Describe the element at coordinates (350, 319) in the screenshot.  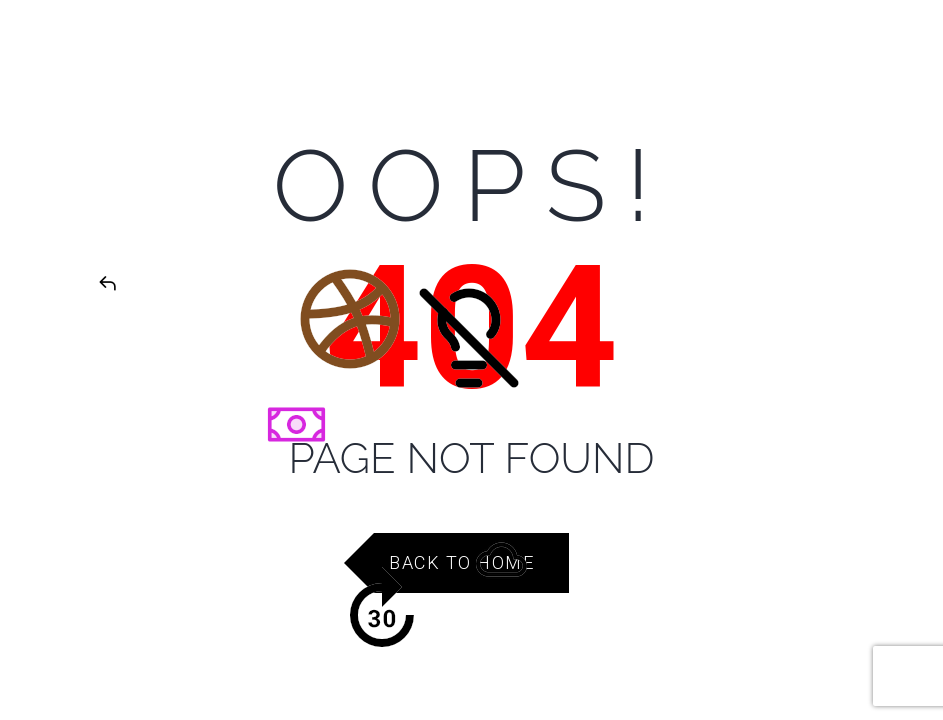
I see `visit dribbble profile or portfolio` at that location.